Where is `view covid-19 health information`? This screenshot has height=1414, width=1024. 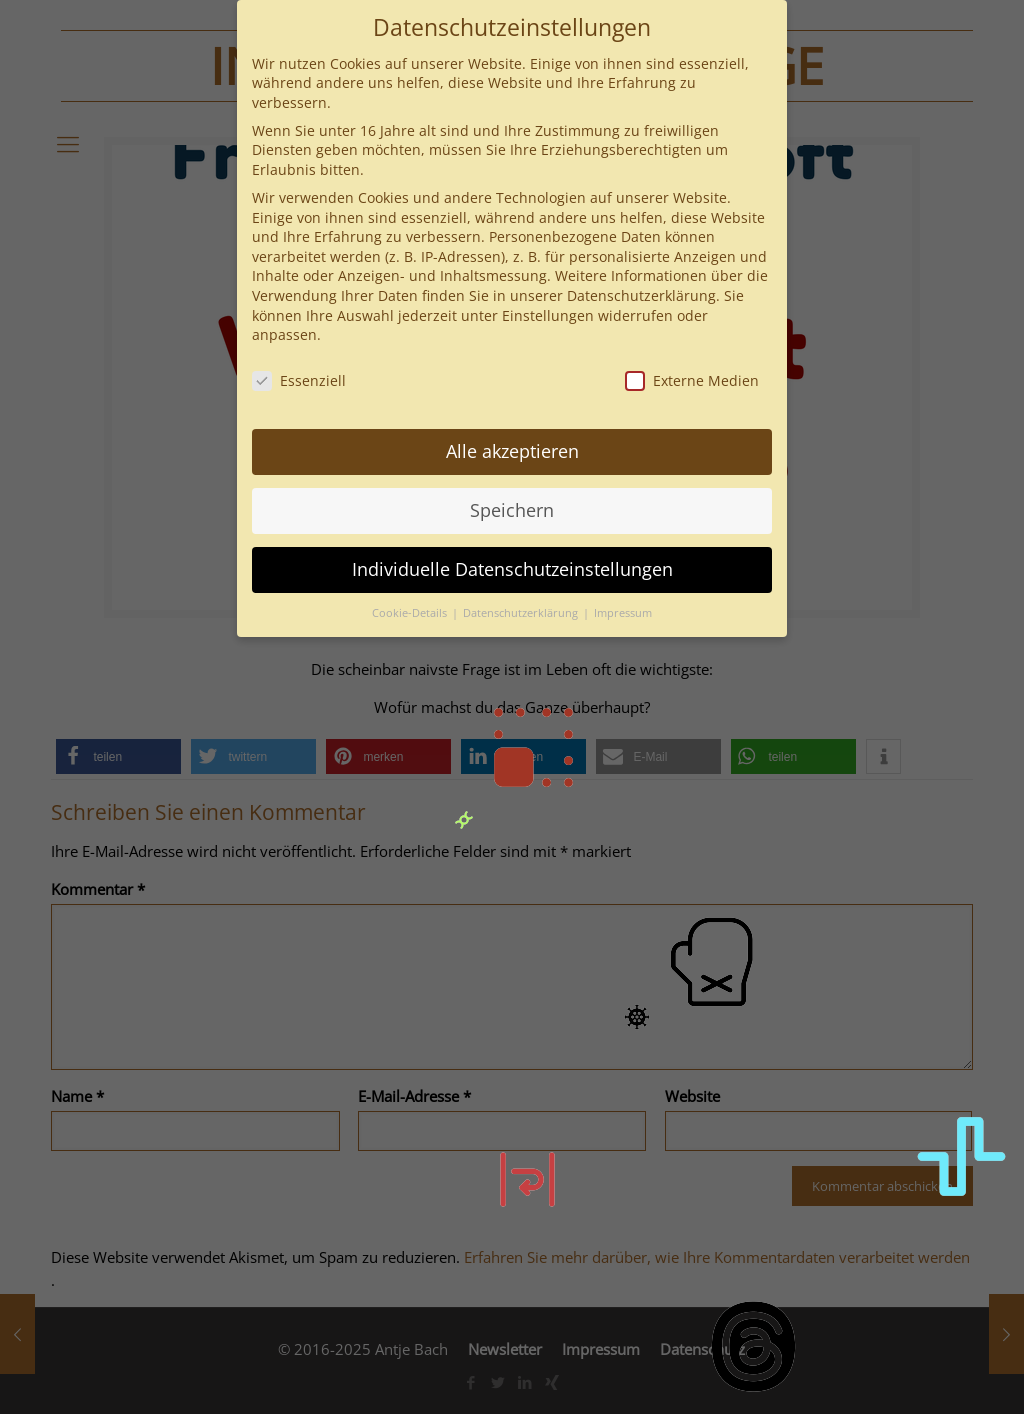 view covid-19 health information is located at coordinates (637, 1017).